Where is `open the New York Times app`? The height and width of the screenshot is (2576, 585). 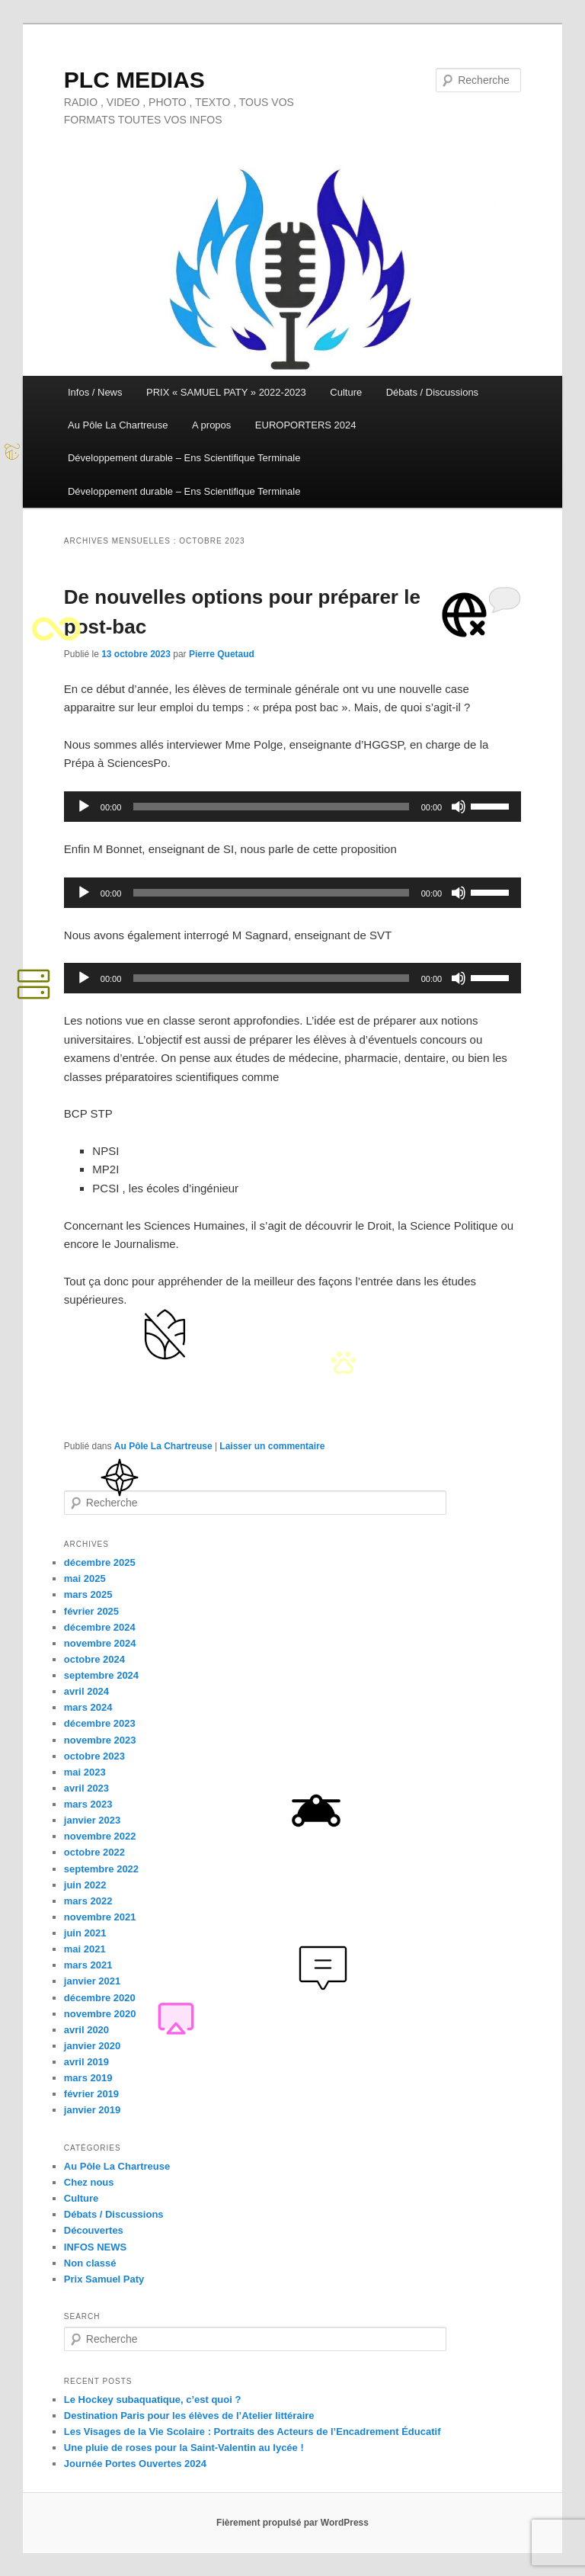
open the New York Times app is located at coordinates (12, 451).